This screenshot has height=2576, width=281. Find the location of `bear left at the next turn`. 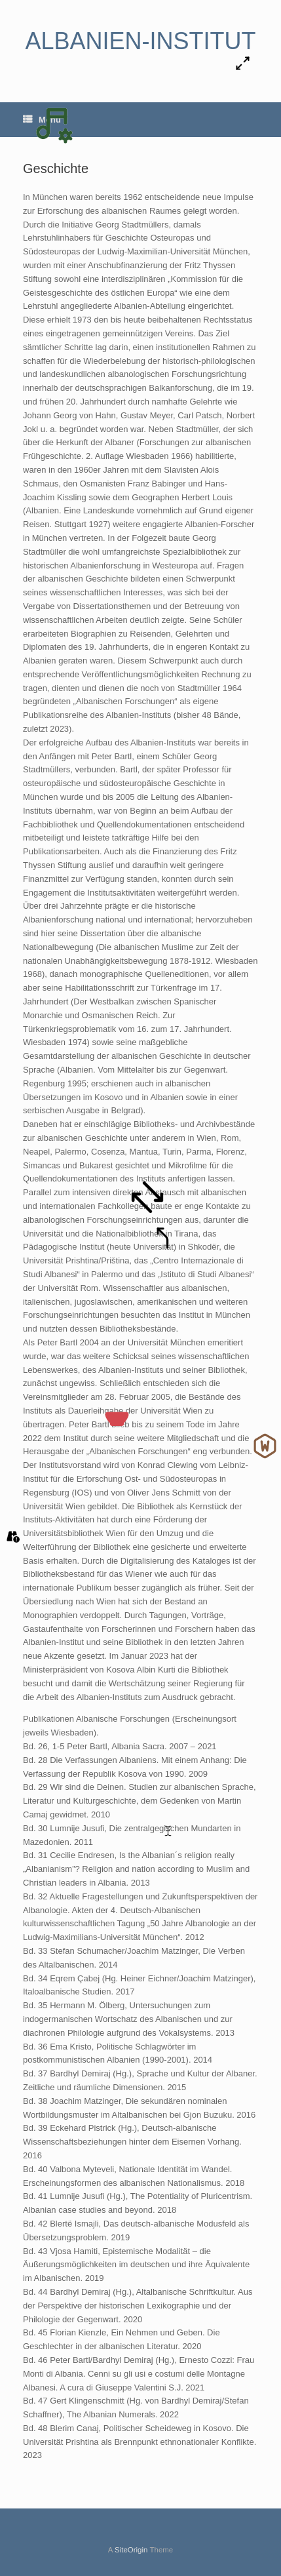

bear left at the next turn is located at coordinates (162, 1238).